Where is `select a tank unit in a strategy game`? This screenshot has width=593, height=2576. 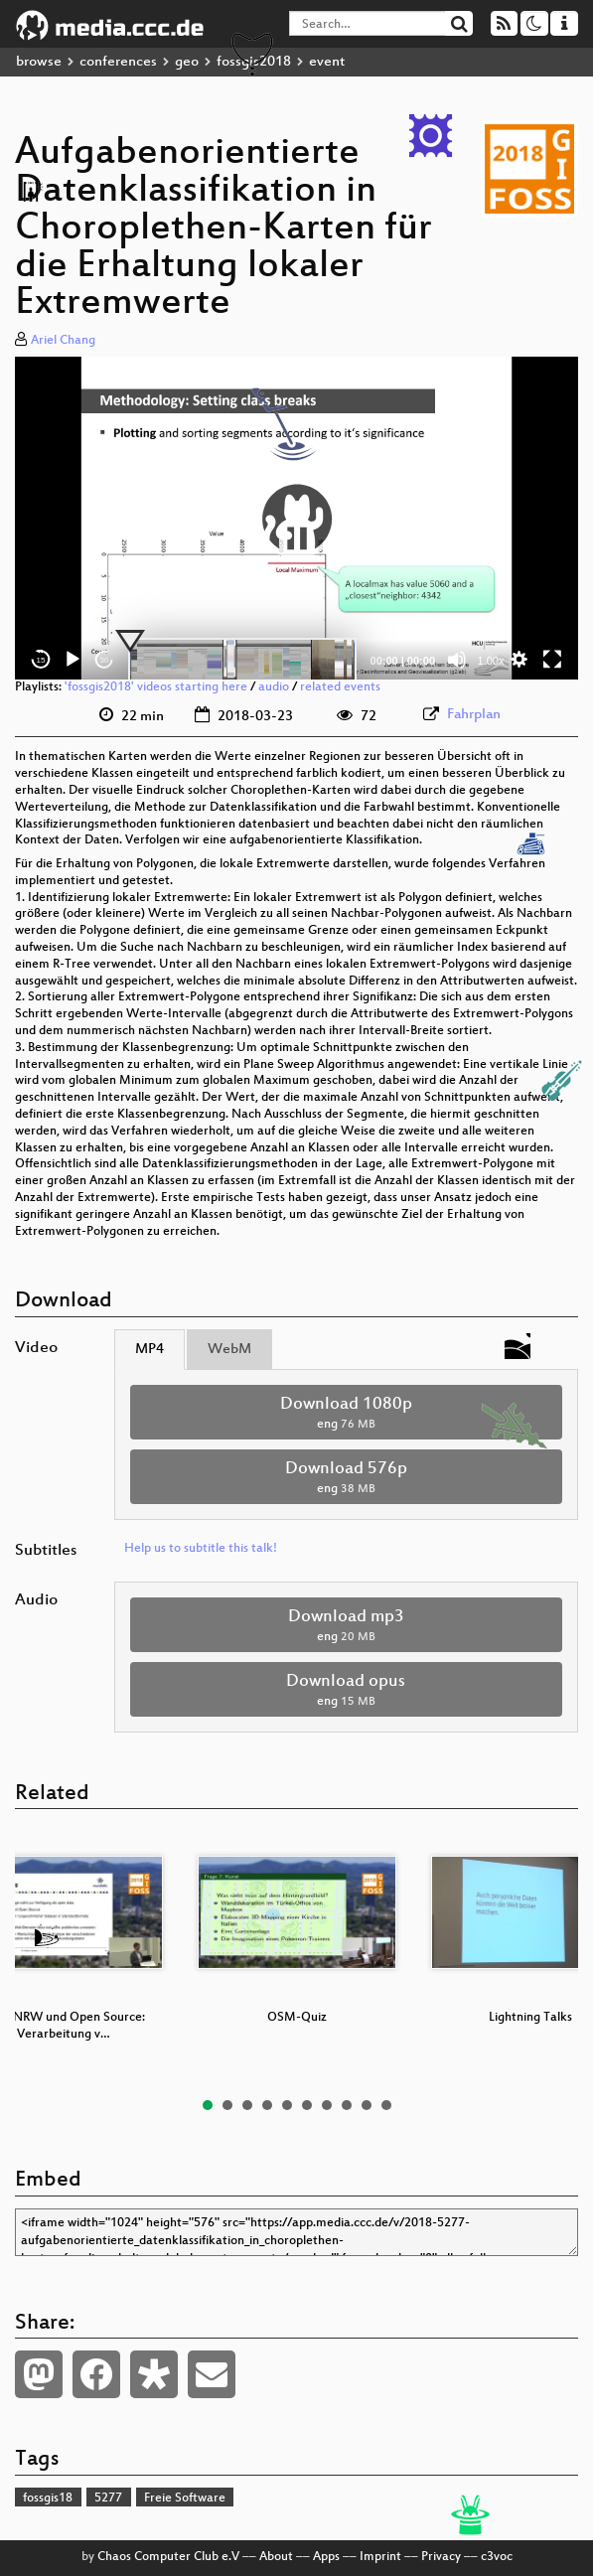 select a tank unit in a strategy game is located at coordinates (530, 841).